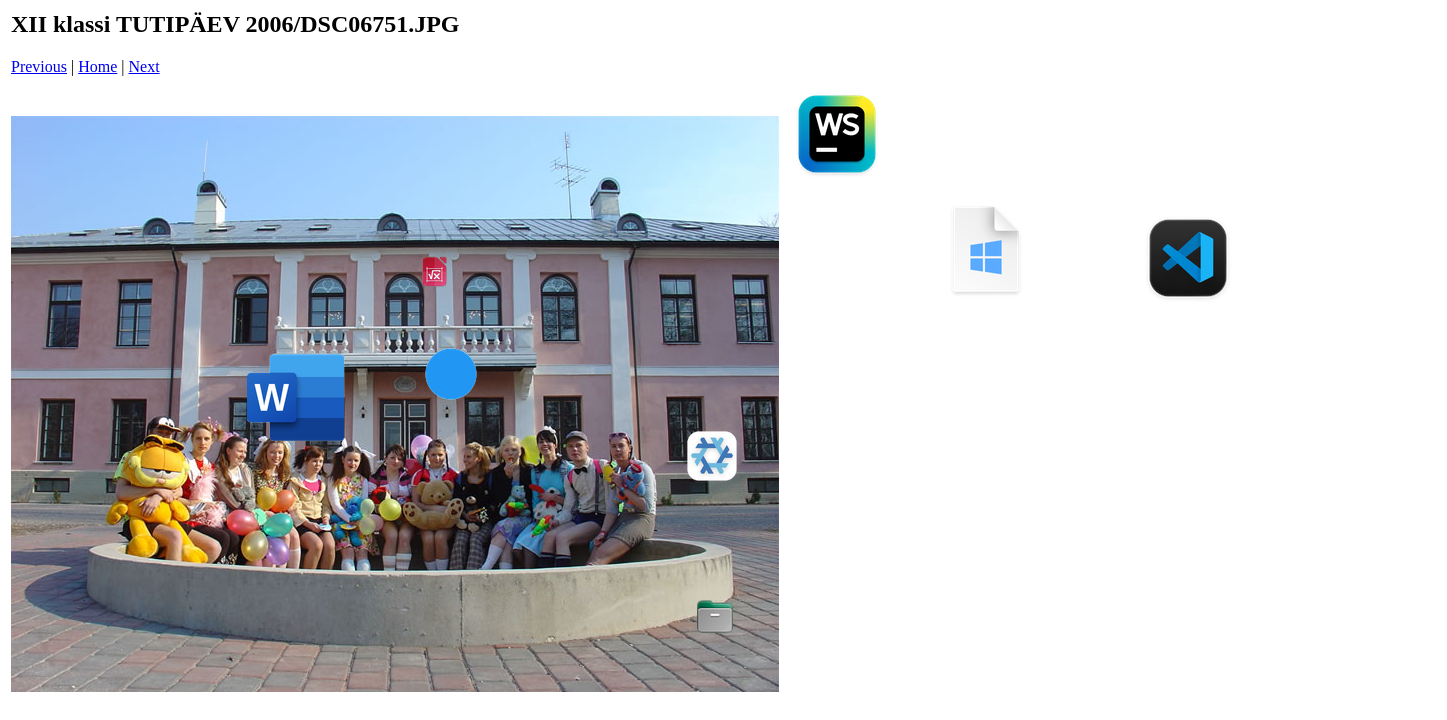  I want to click on open file manager application, so click(715, 616).